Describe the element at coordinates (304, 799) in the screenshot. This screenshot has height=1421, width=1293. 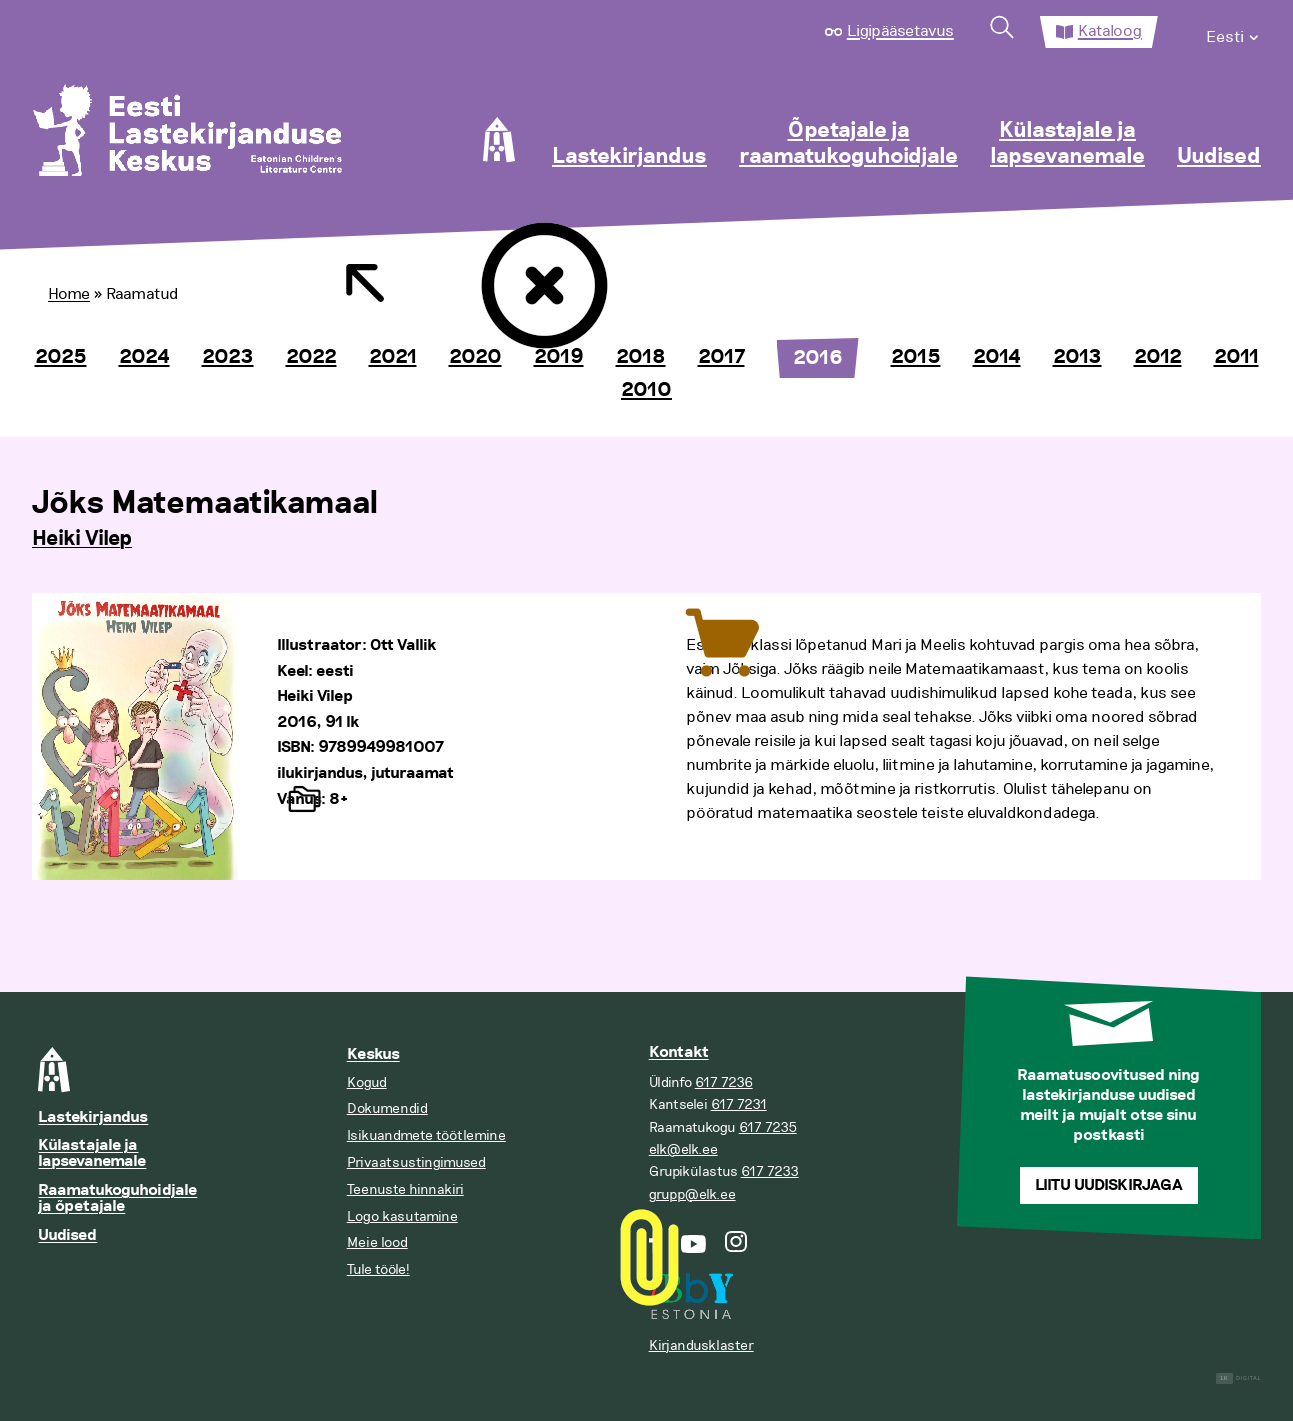
I see `browse all folders` at that location.